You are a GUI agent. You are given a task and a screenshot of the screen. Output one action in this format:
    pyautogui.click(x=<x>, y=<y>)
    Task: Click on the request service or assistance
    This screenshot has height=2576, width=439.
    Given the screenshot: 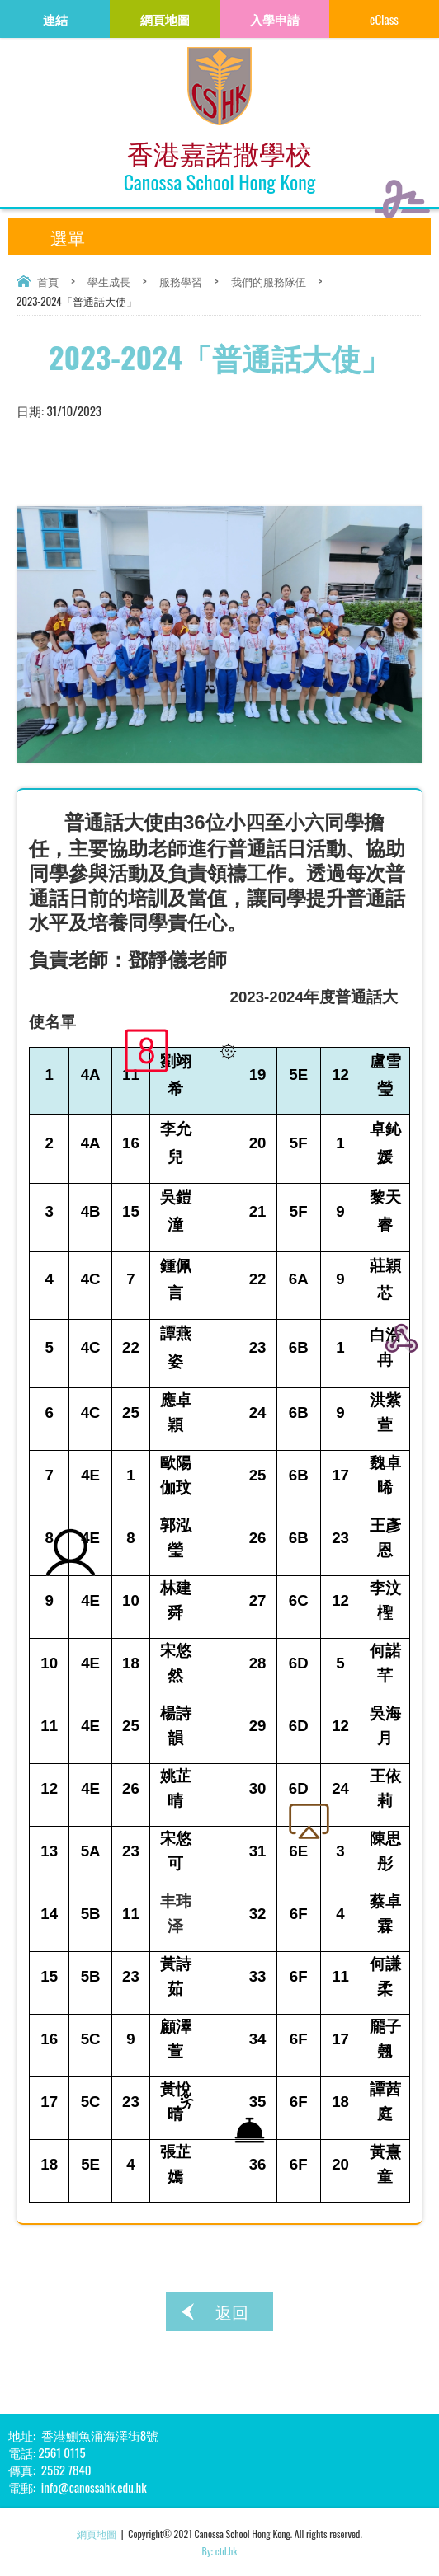 What is the action you would take?
    pyautogui.click(x=249, y=2131)
    